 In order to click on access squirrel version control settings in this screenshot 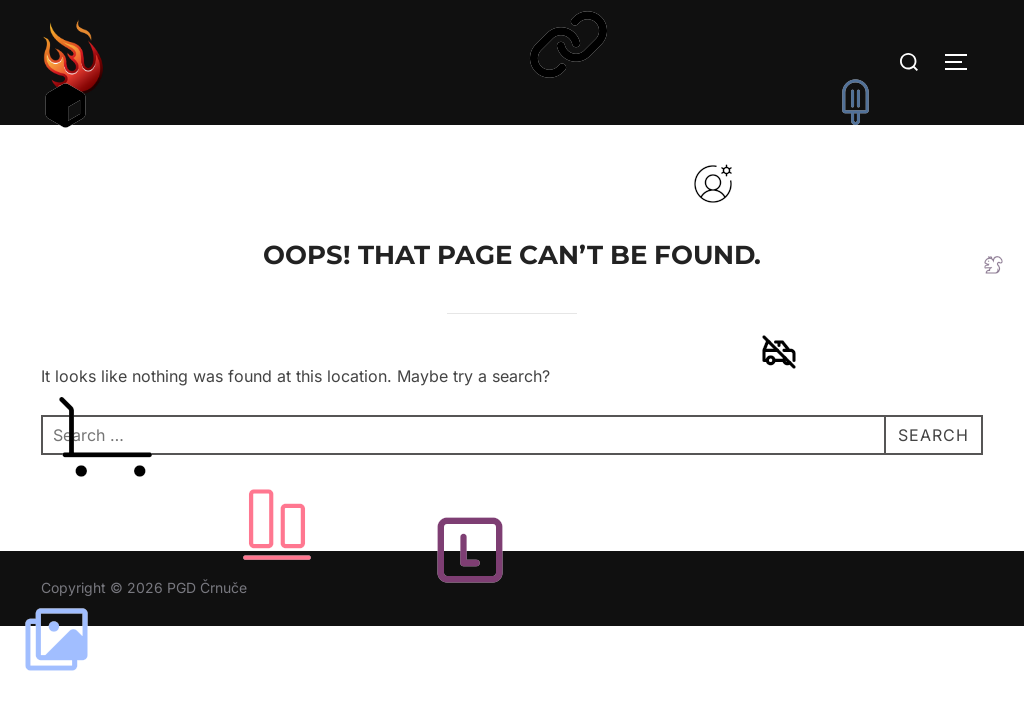, I will do `click(993, 264)`.